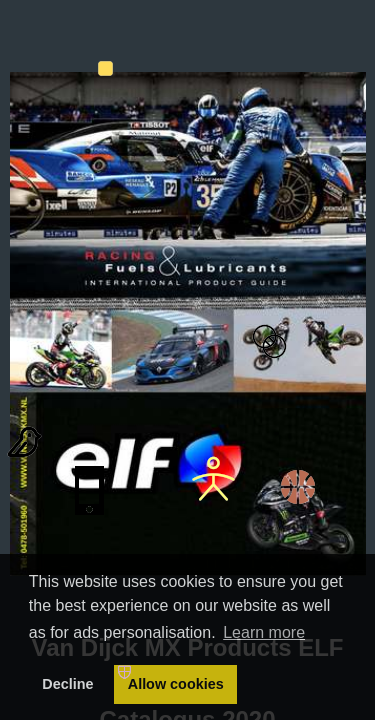 The height and width of the screenshot is (720, 375). Describe the element at coordinates (90, 490) in the screenshot. I see `indicates mobile device or smartphone` at that location.